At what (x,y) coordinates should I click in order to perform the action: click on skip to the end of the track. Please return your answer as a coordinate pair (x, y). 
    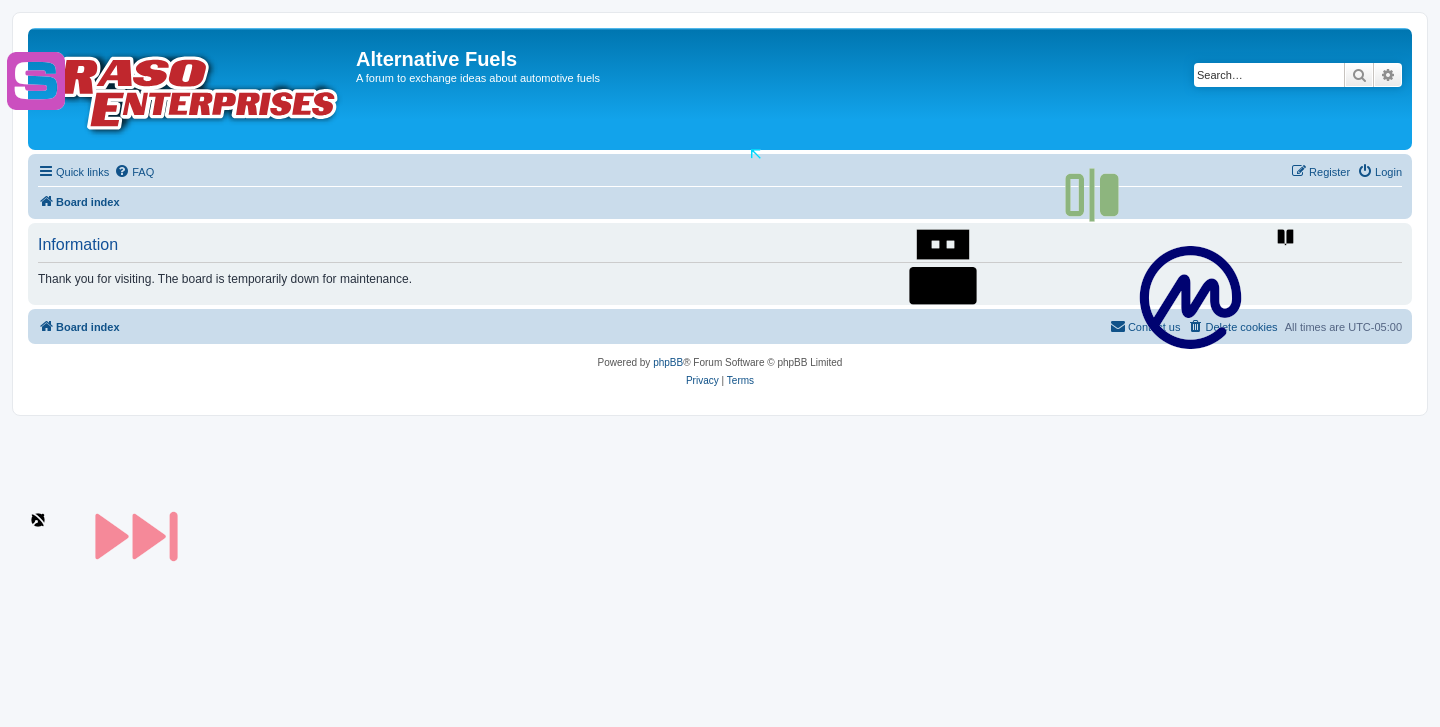
    Looking at the image, I should click on (136, 536).